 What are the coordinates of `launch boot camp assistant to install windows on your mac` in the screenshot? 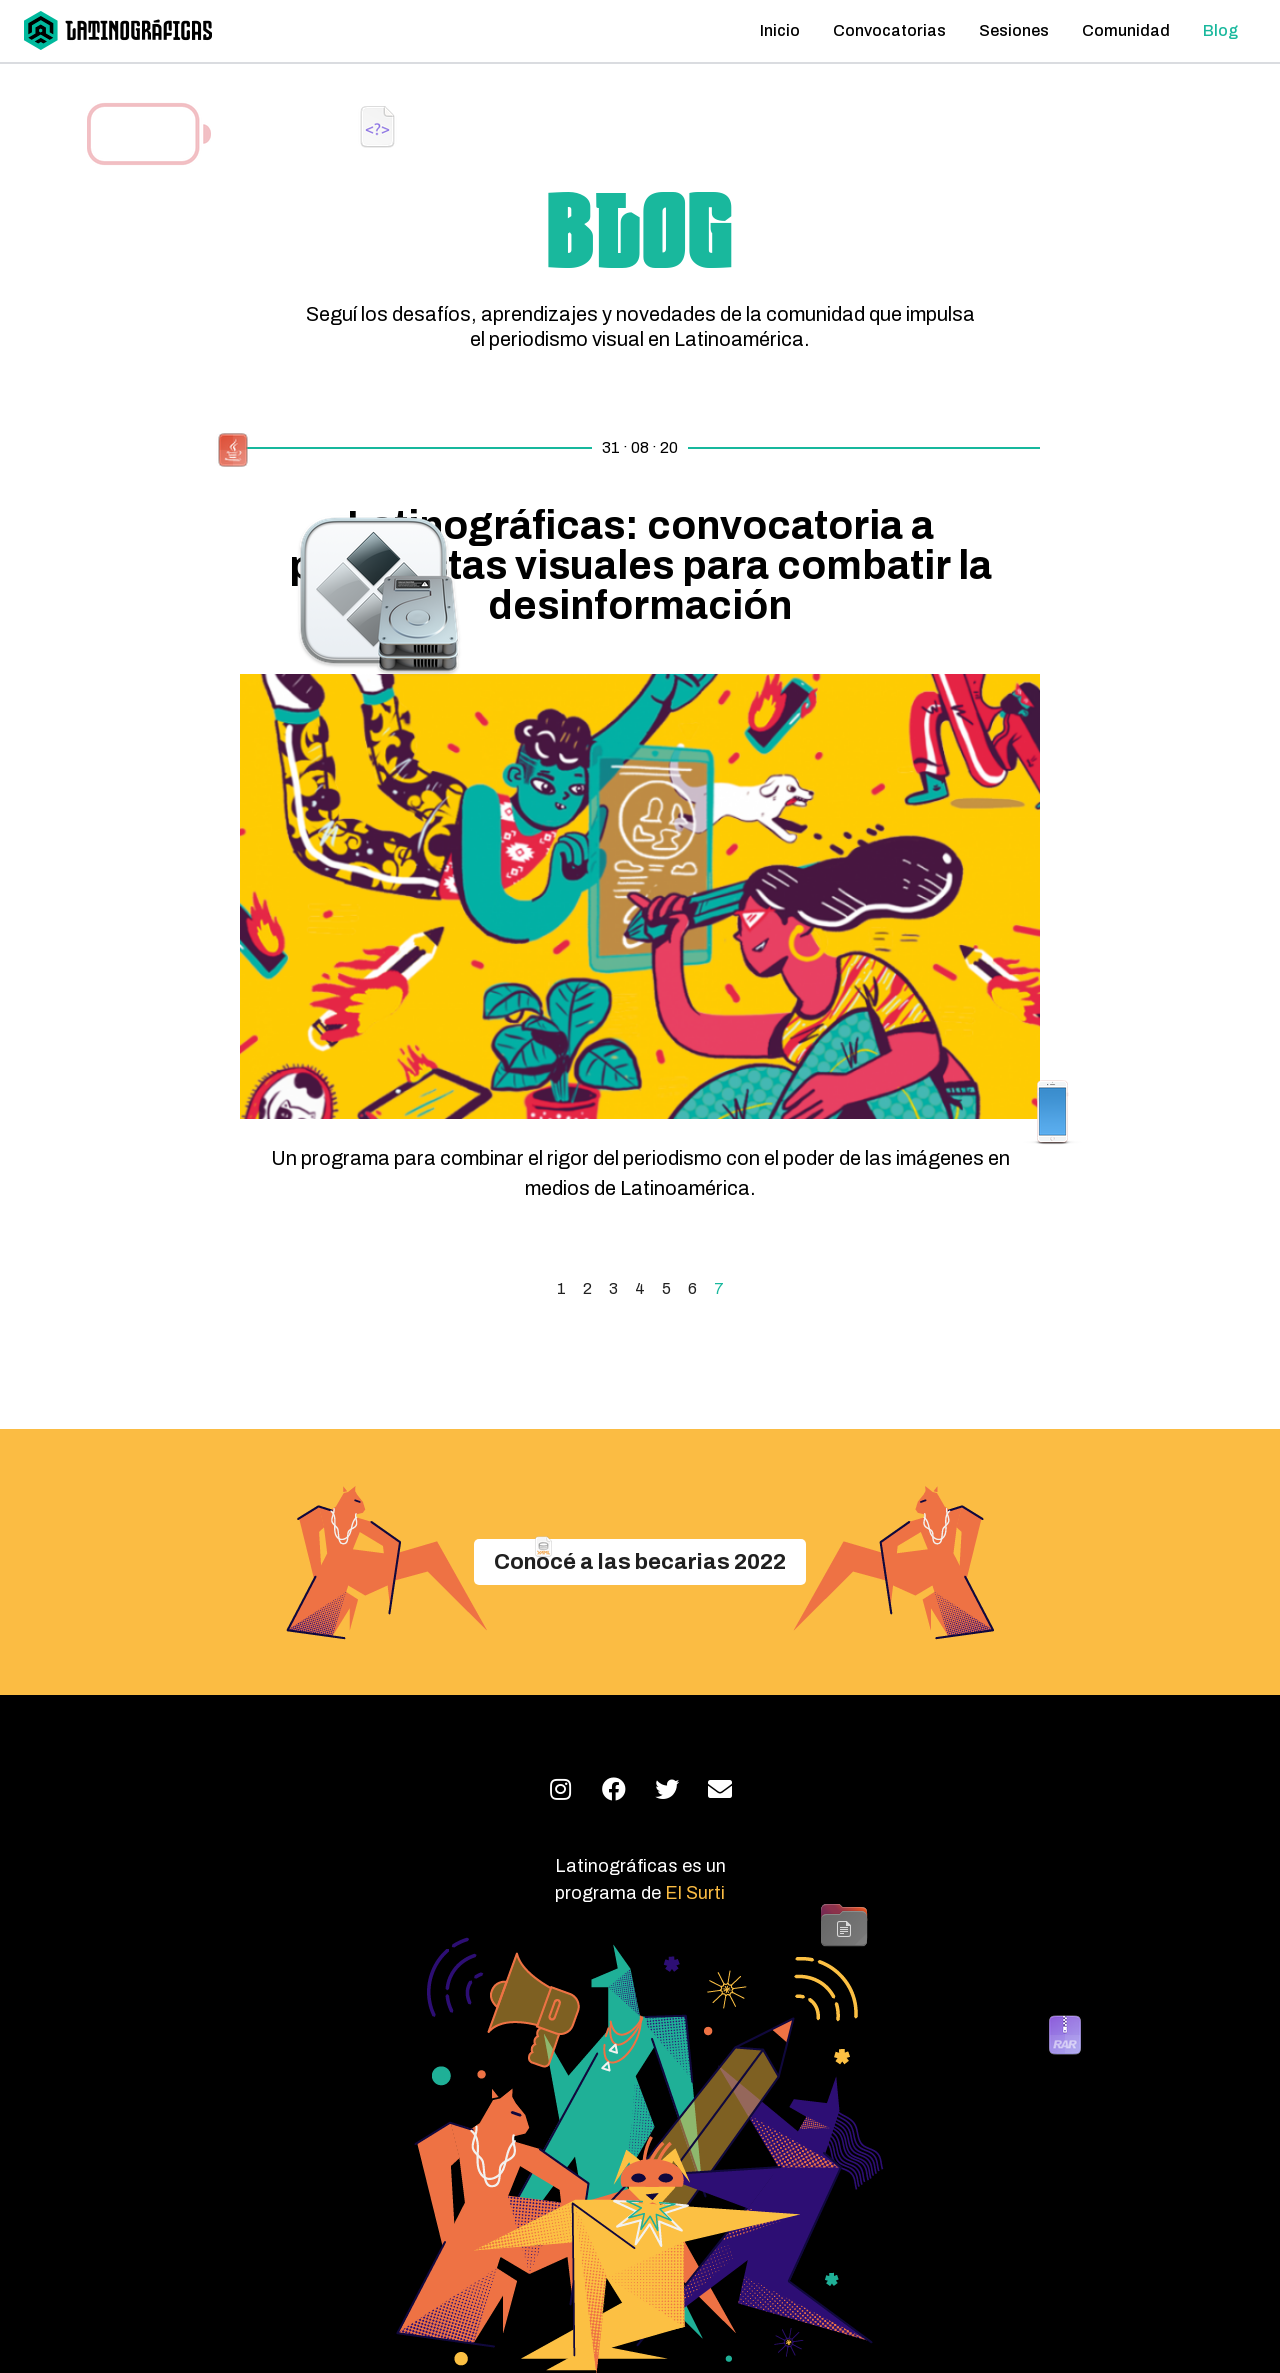 It's located at (373, 590).